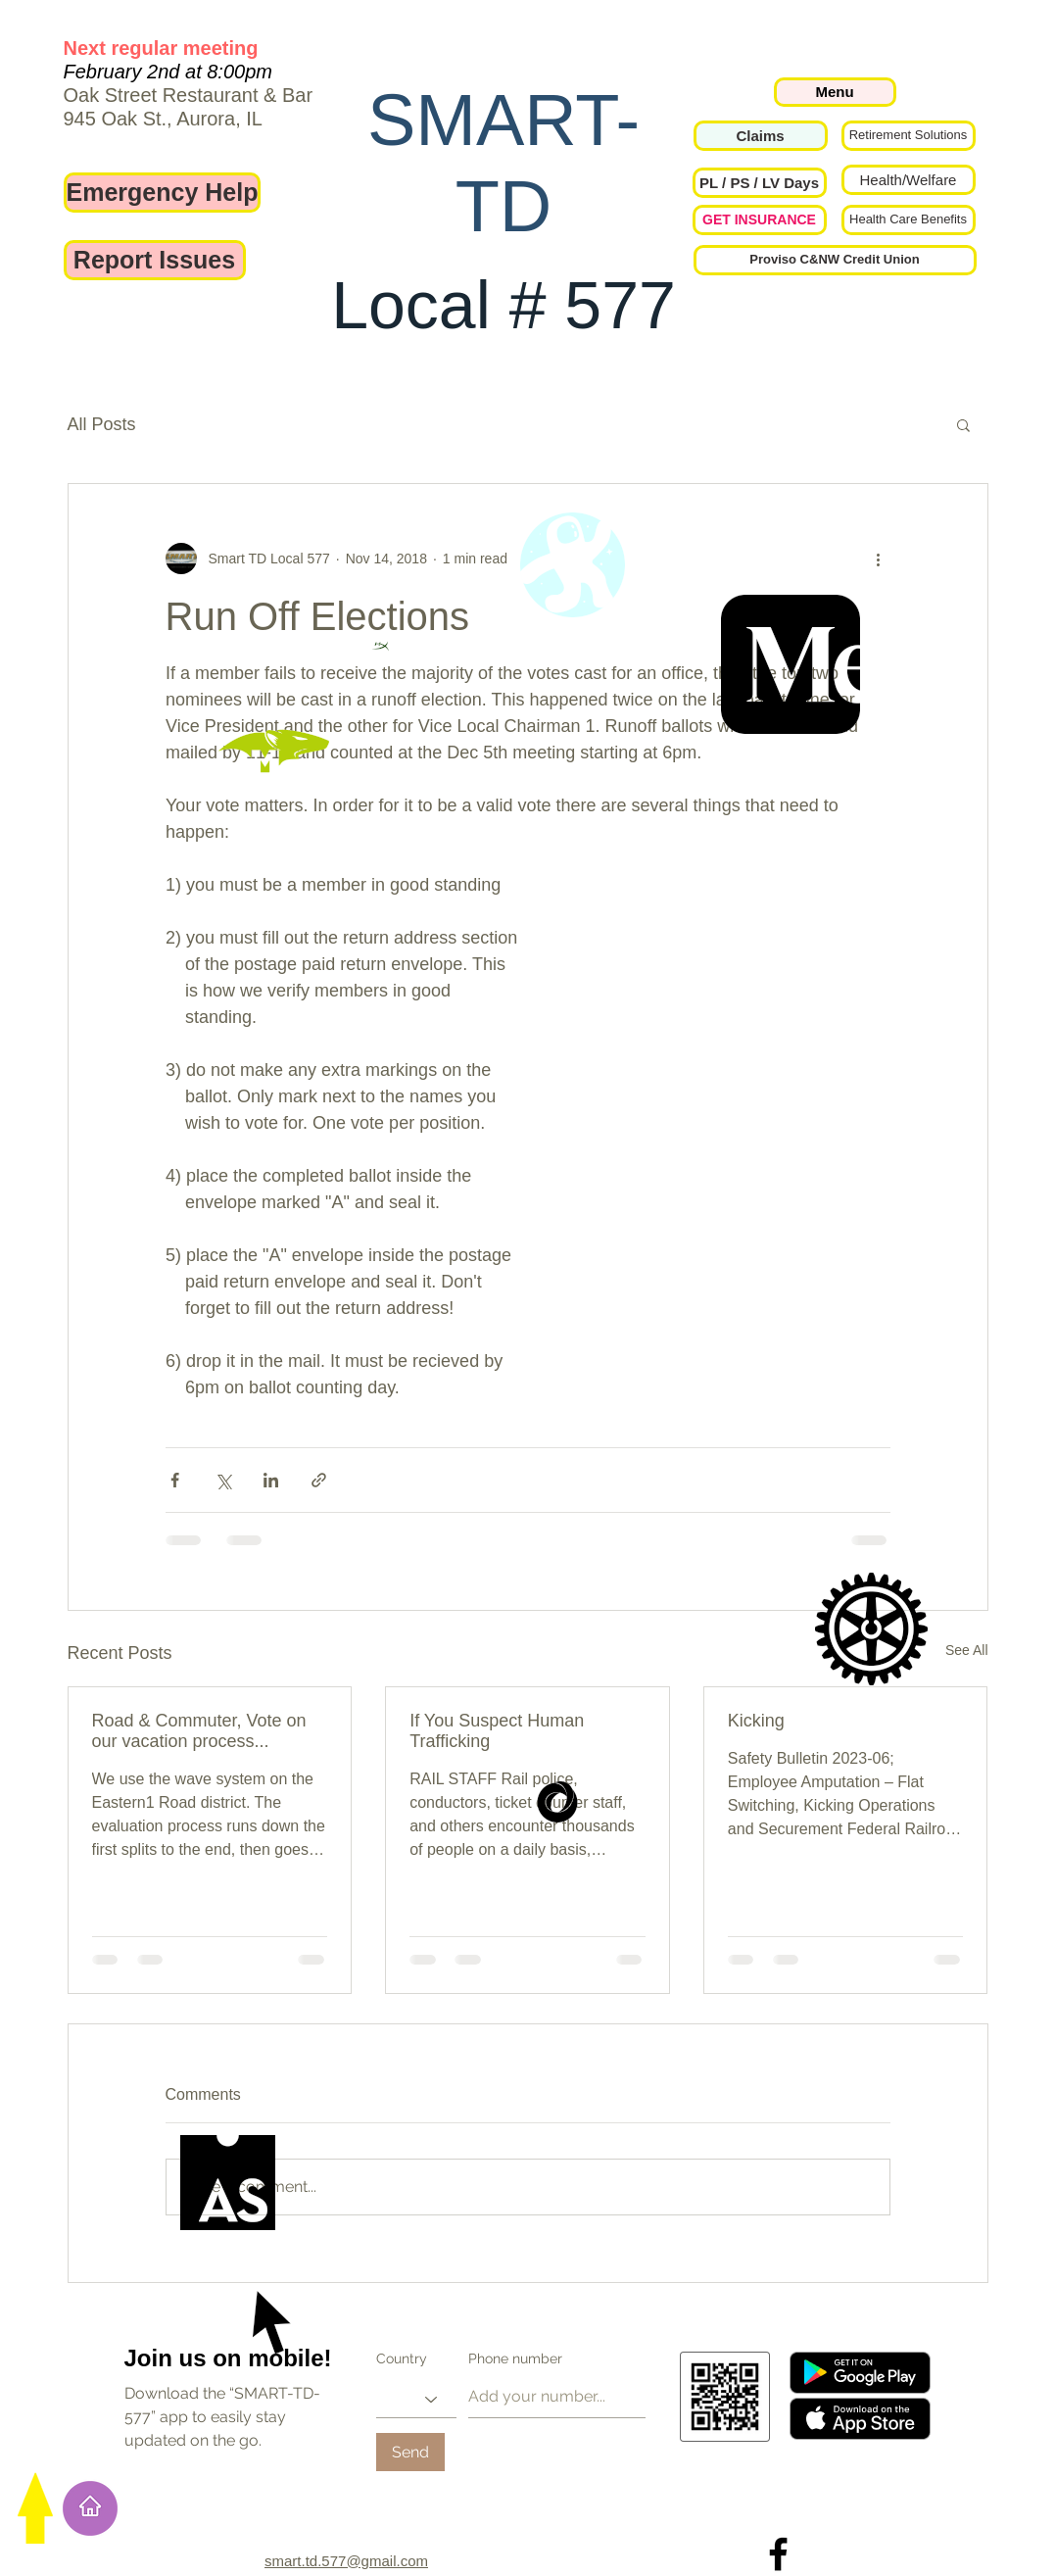 This screenshot has width=1055, height=2576. What do you see at coordinates (791, 664) in the screenshot?
I see `open the Medium app` at bounding box center [791, 664].